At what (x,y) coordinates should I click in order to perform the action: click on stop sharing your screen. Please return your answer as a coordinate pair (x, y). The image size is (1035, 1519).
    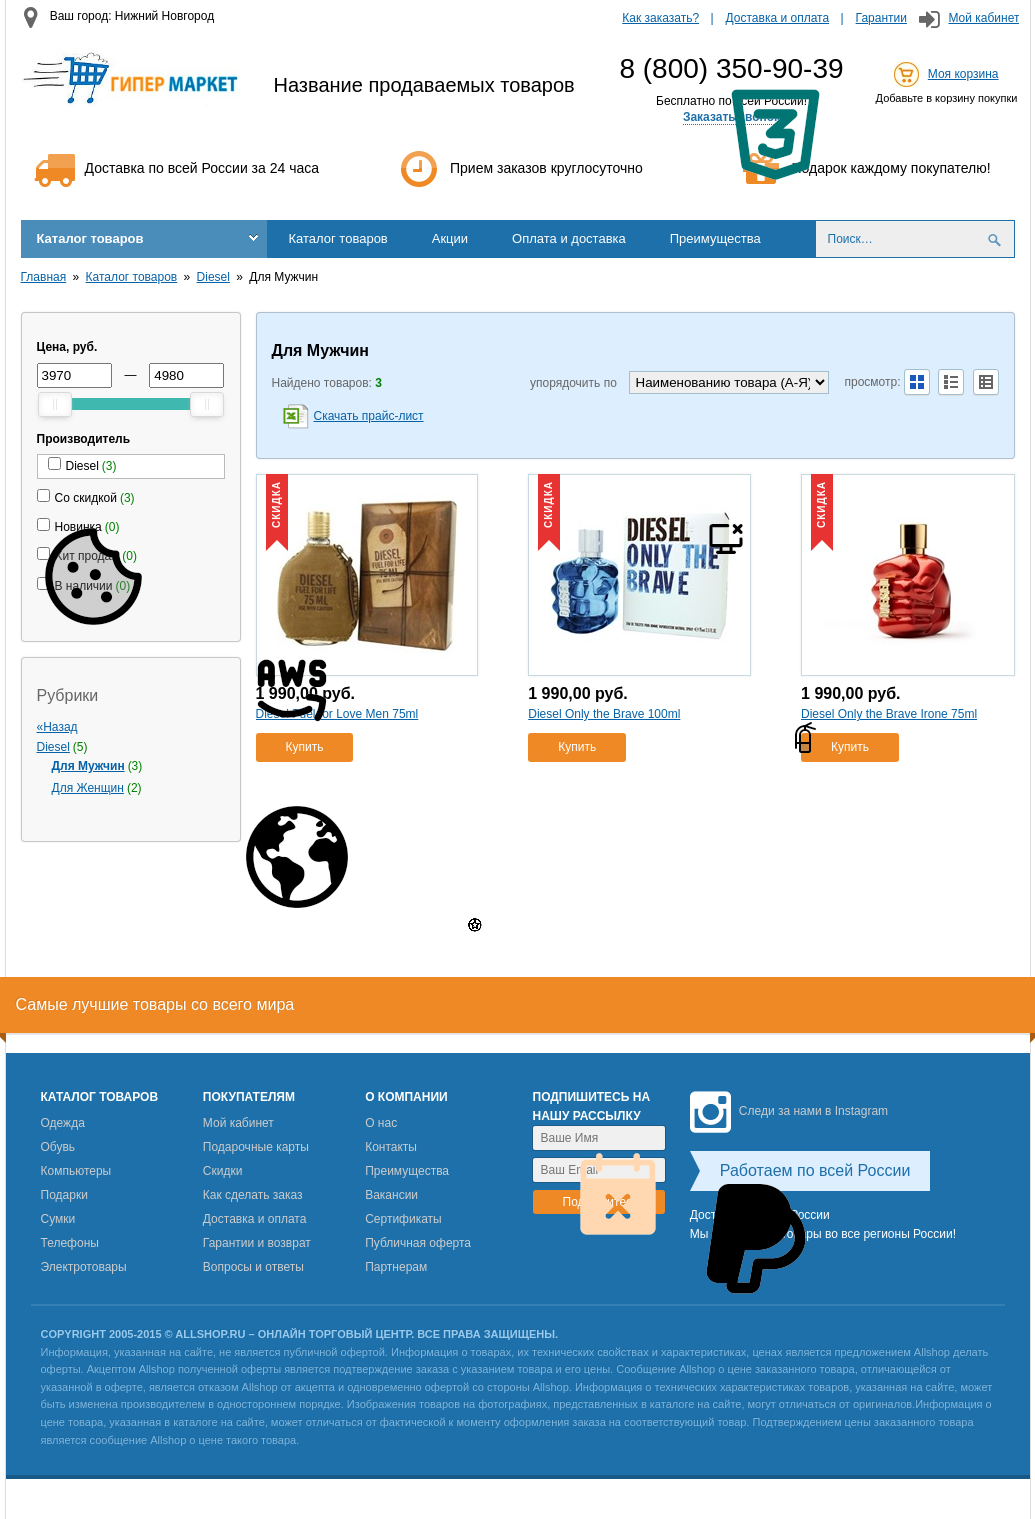
    Looking at the image, I should click on (726, 539).